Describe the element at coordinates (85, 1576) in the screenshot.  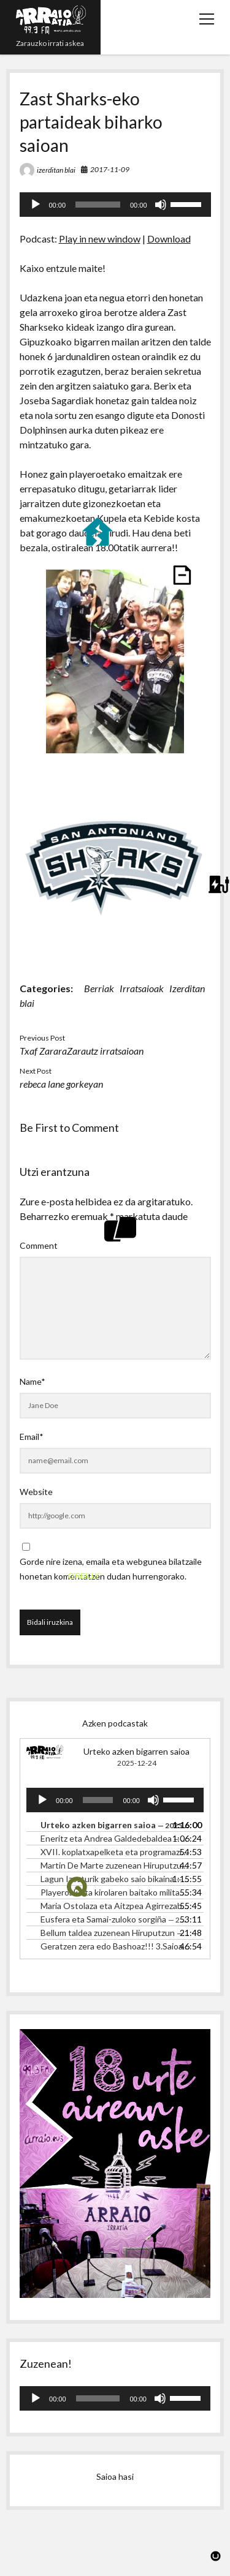
I see `visit o'reilly learning platform` at that location.